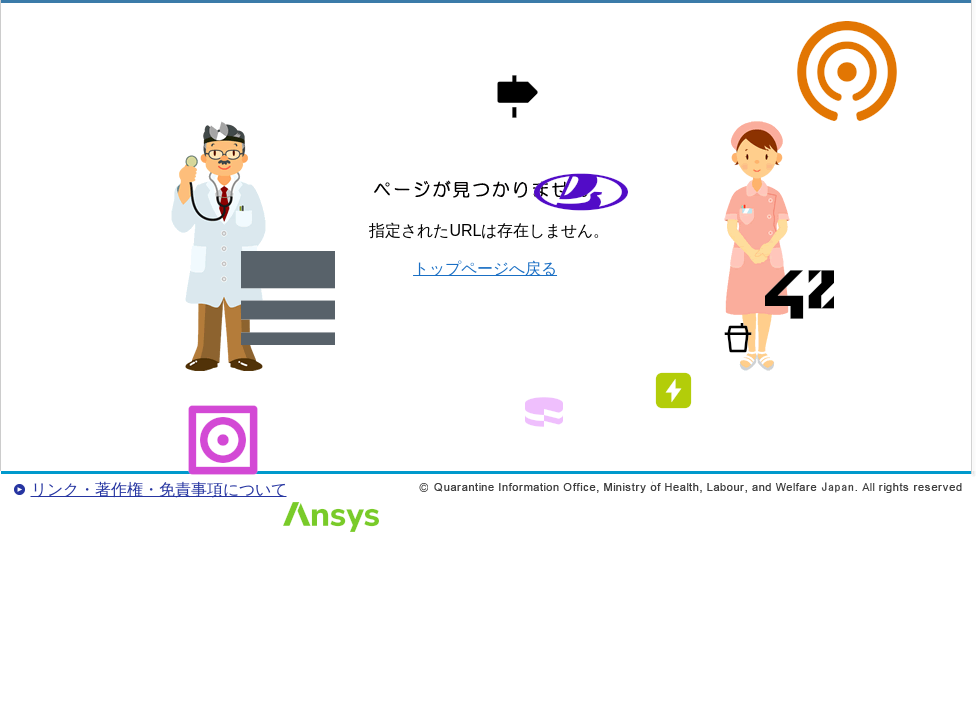 The height and width of the screenshot is (720, 976). I want to click on view food and drink options, so click(738, 339).